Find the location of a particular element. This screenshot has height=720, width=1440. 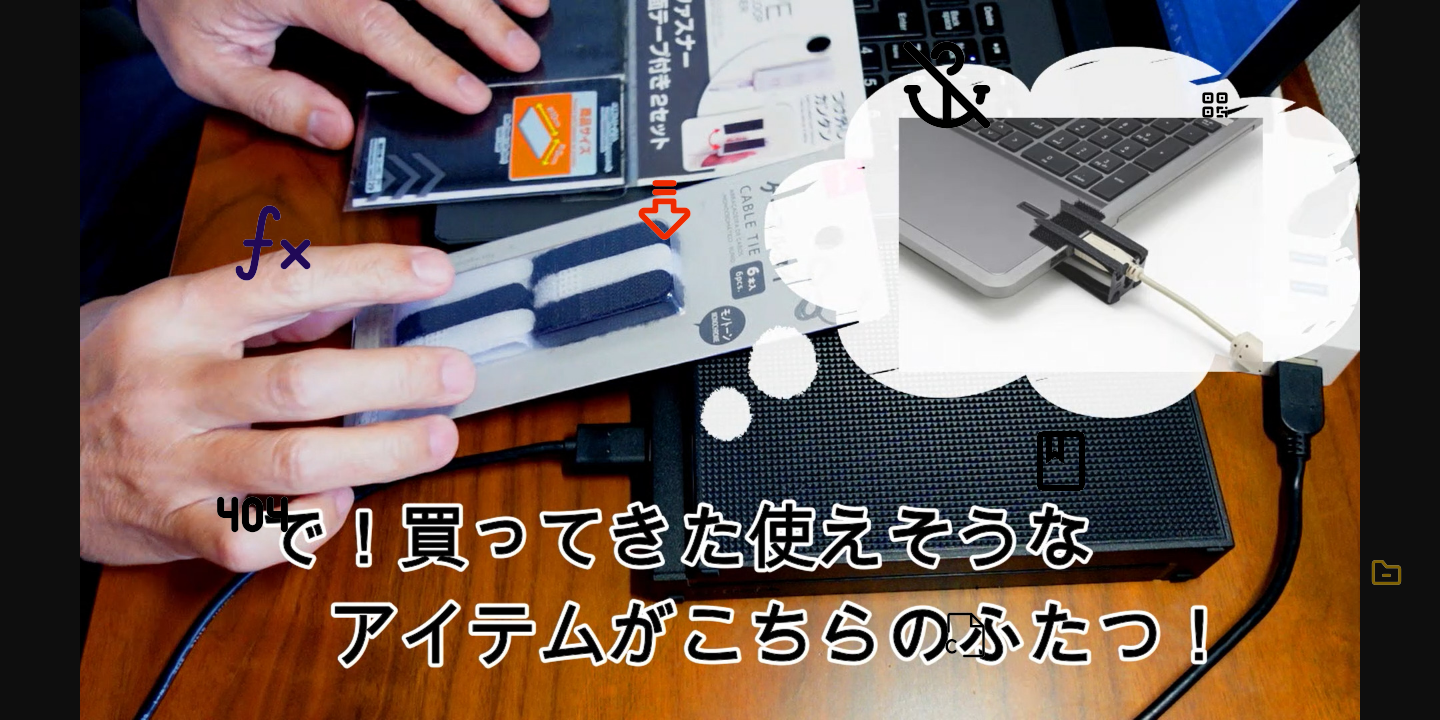

insert a mathematical function or formula is located at coordinates (273, 243).